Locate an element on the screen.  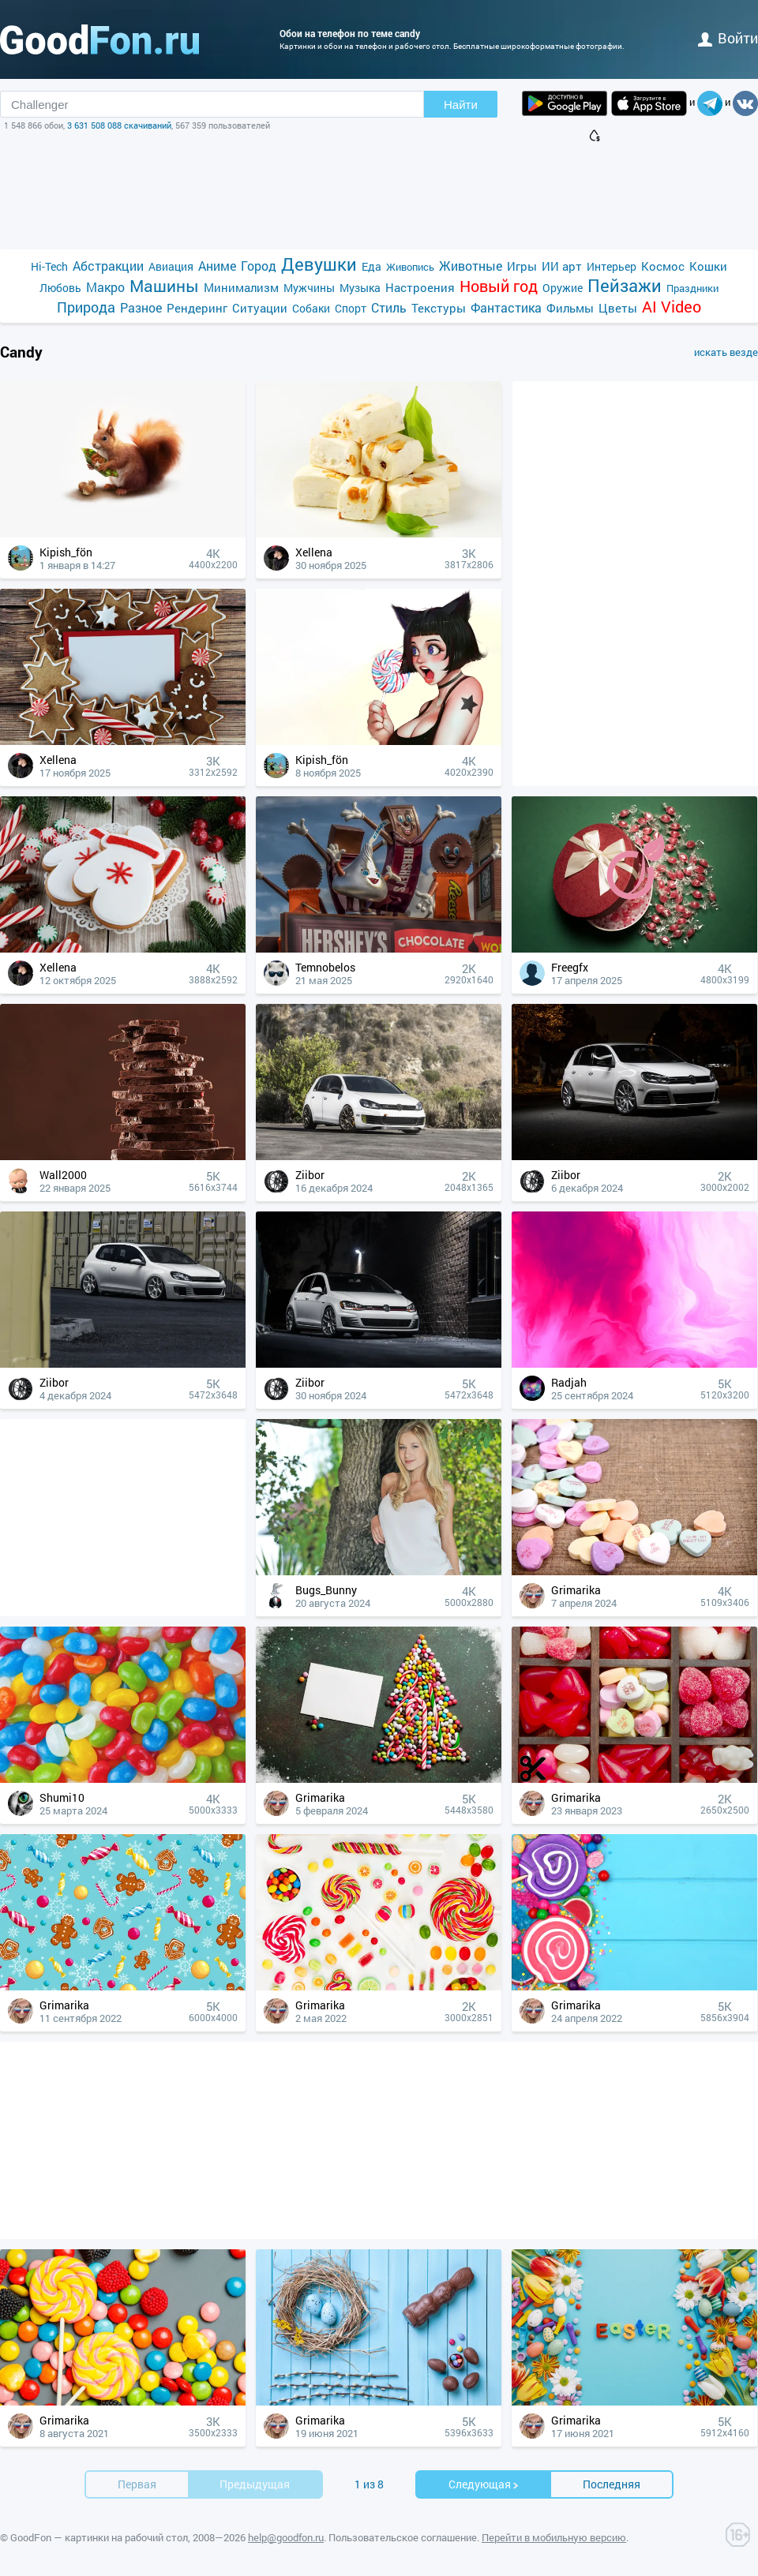
view water bill or usage costs is located at coordinates (594, 135).